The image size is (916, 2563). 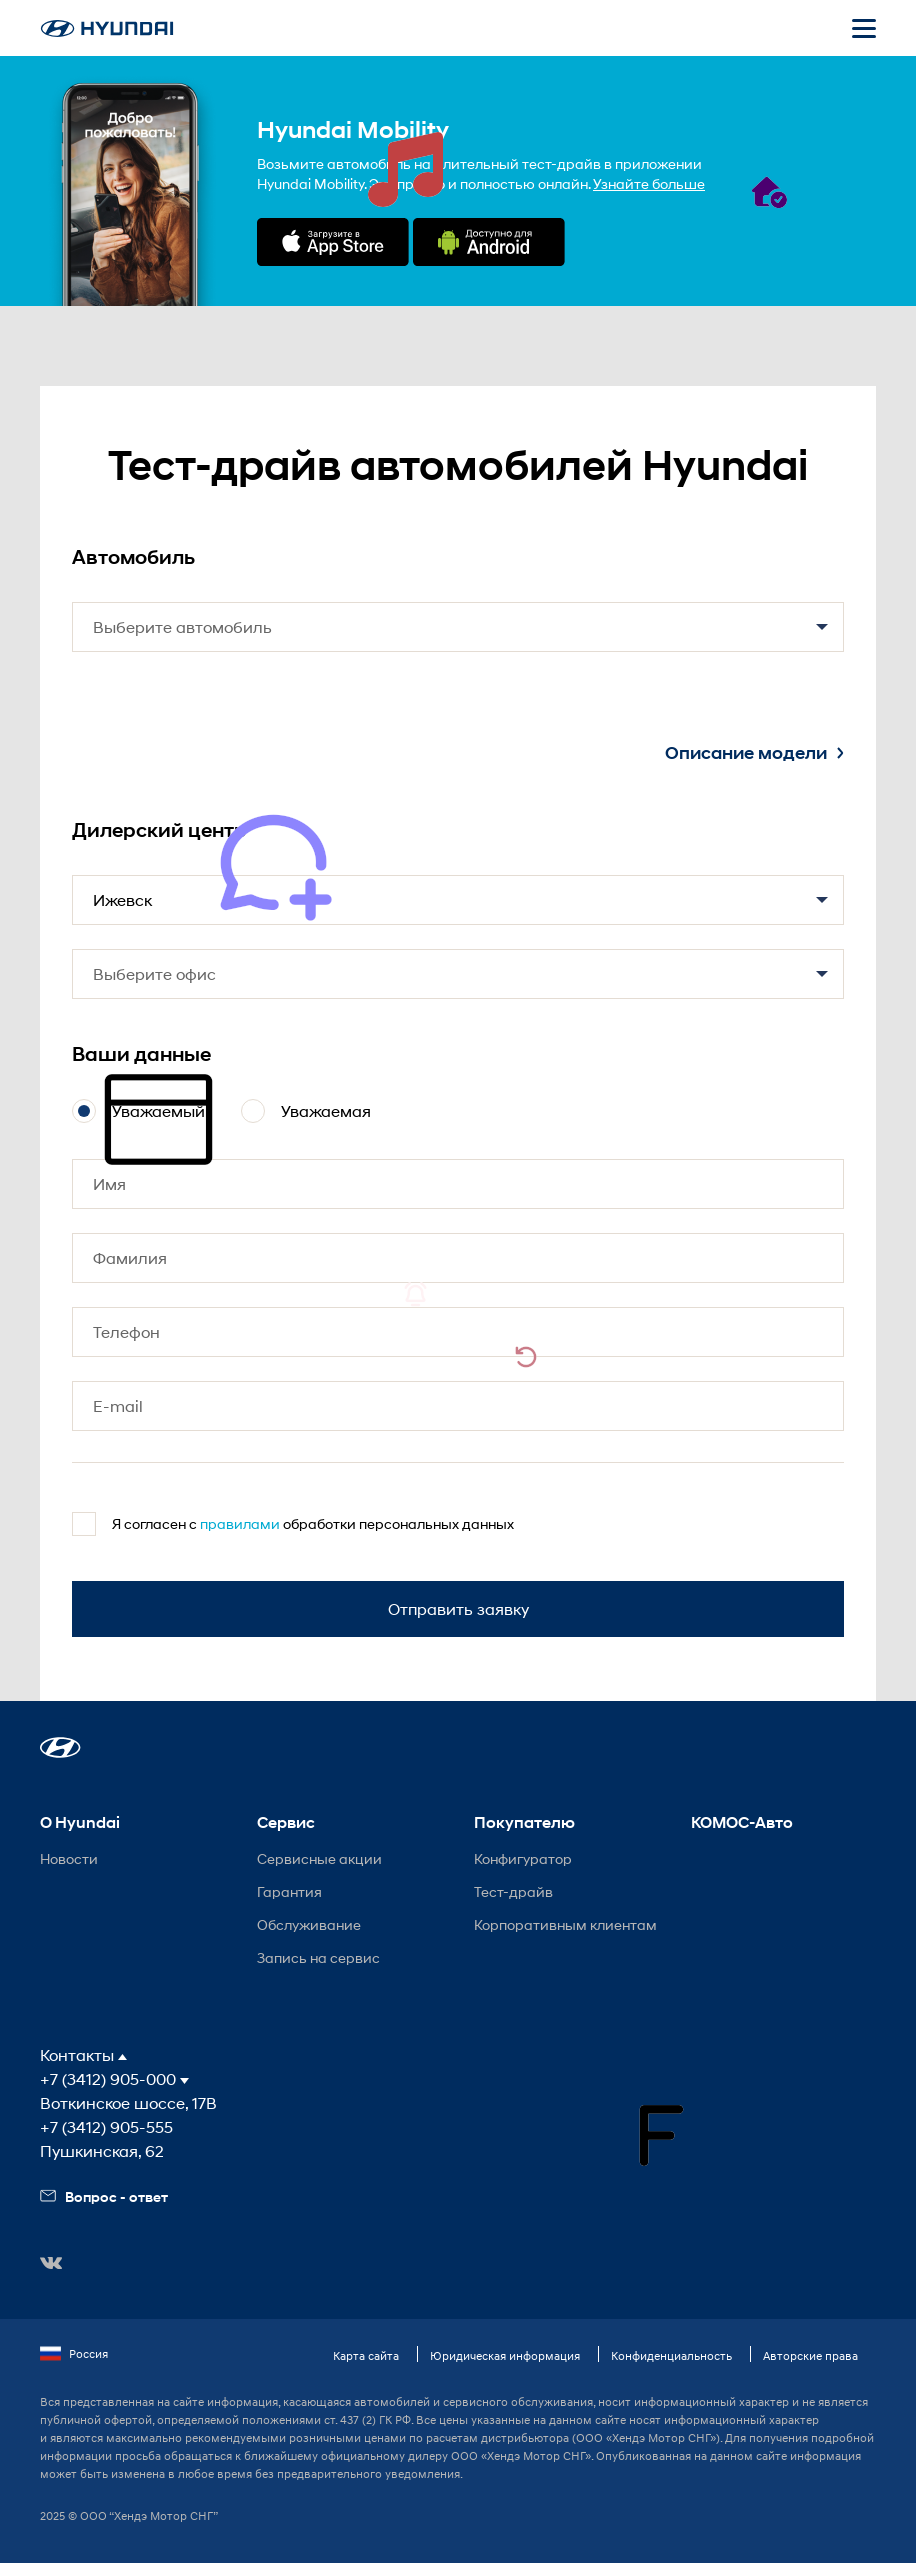 I want to click on indicates new notifications or alerts, so click(x=415, y=1294).